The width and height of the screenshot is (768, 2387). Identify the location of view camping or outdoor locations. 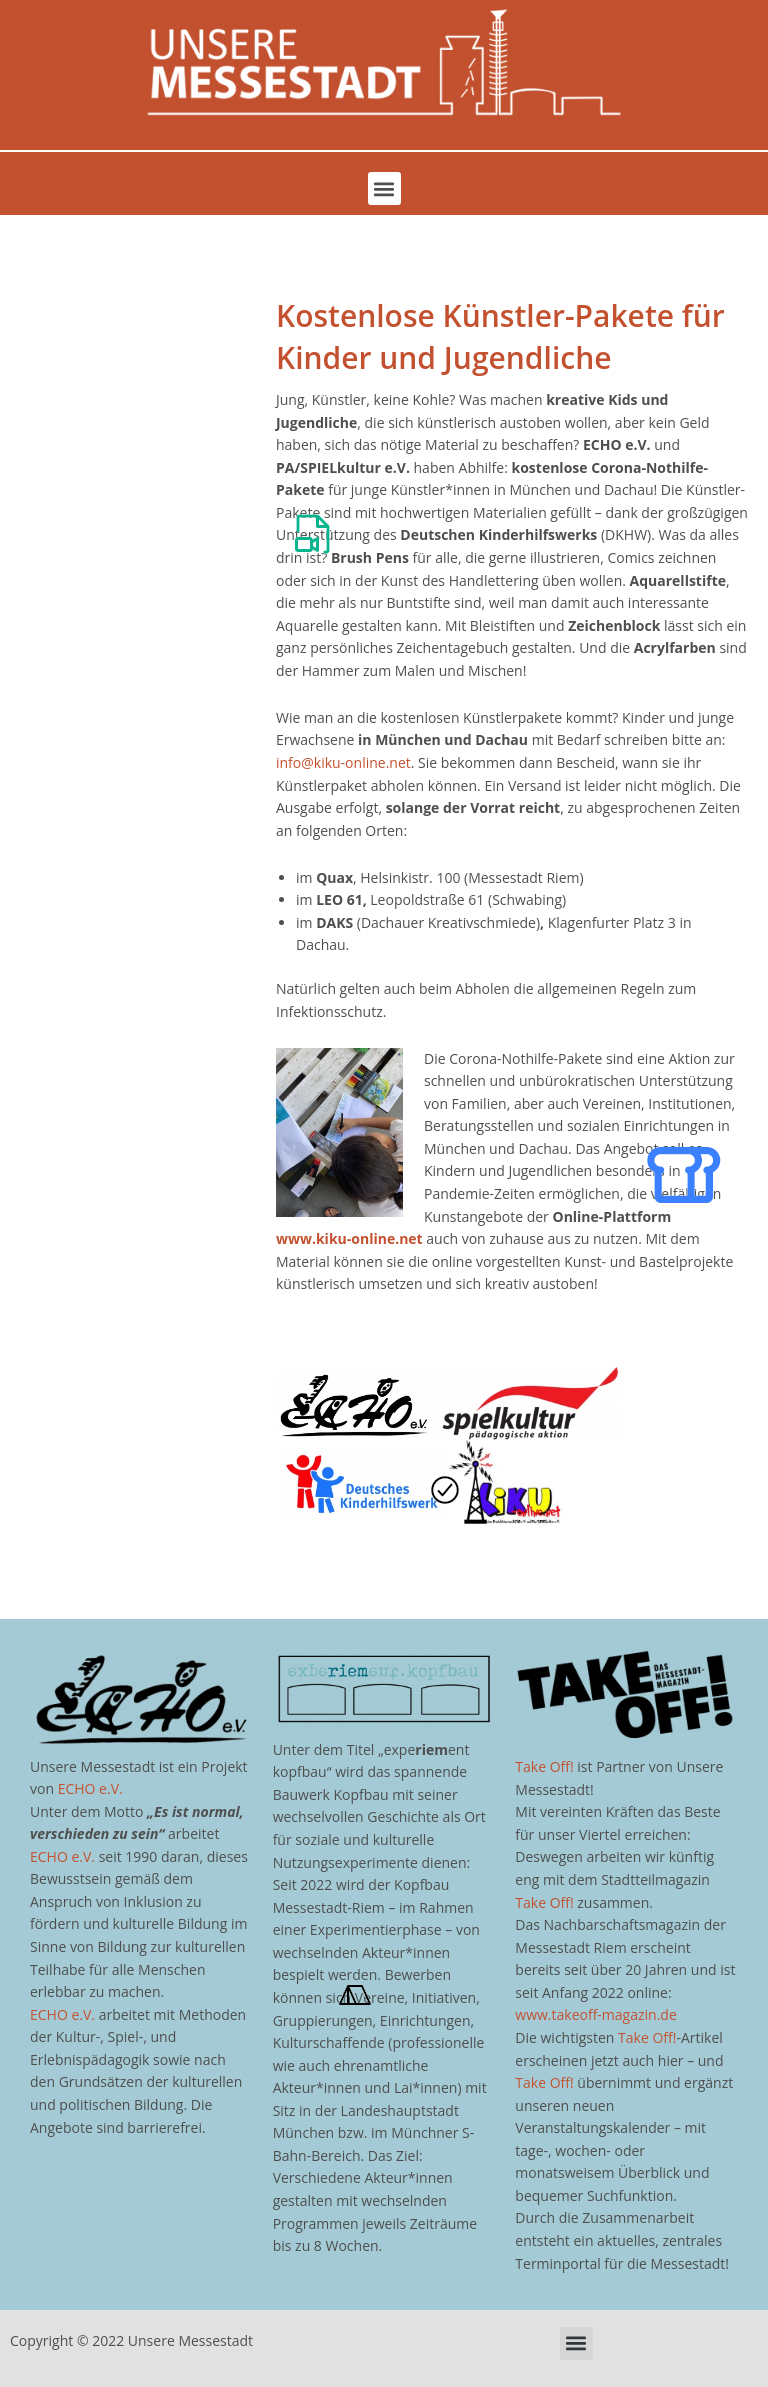
(355, 1996).